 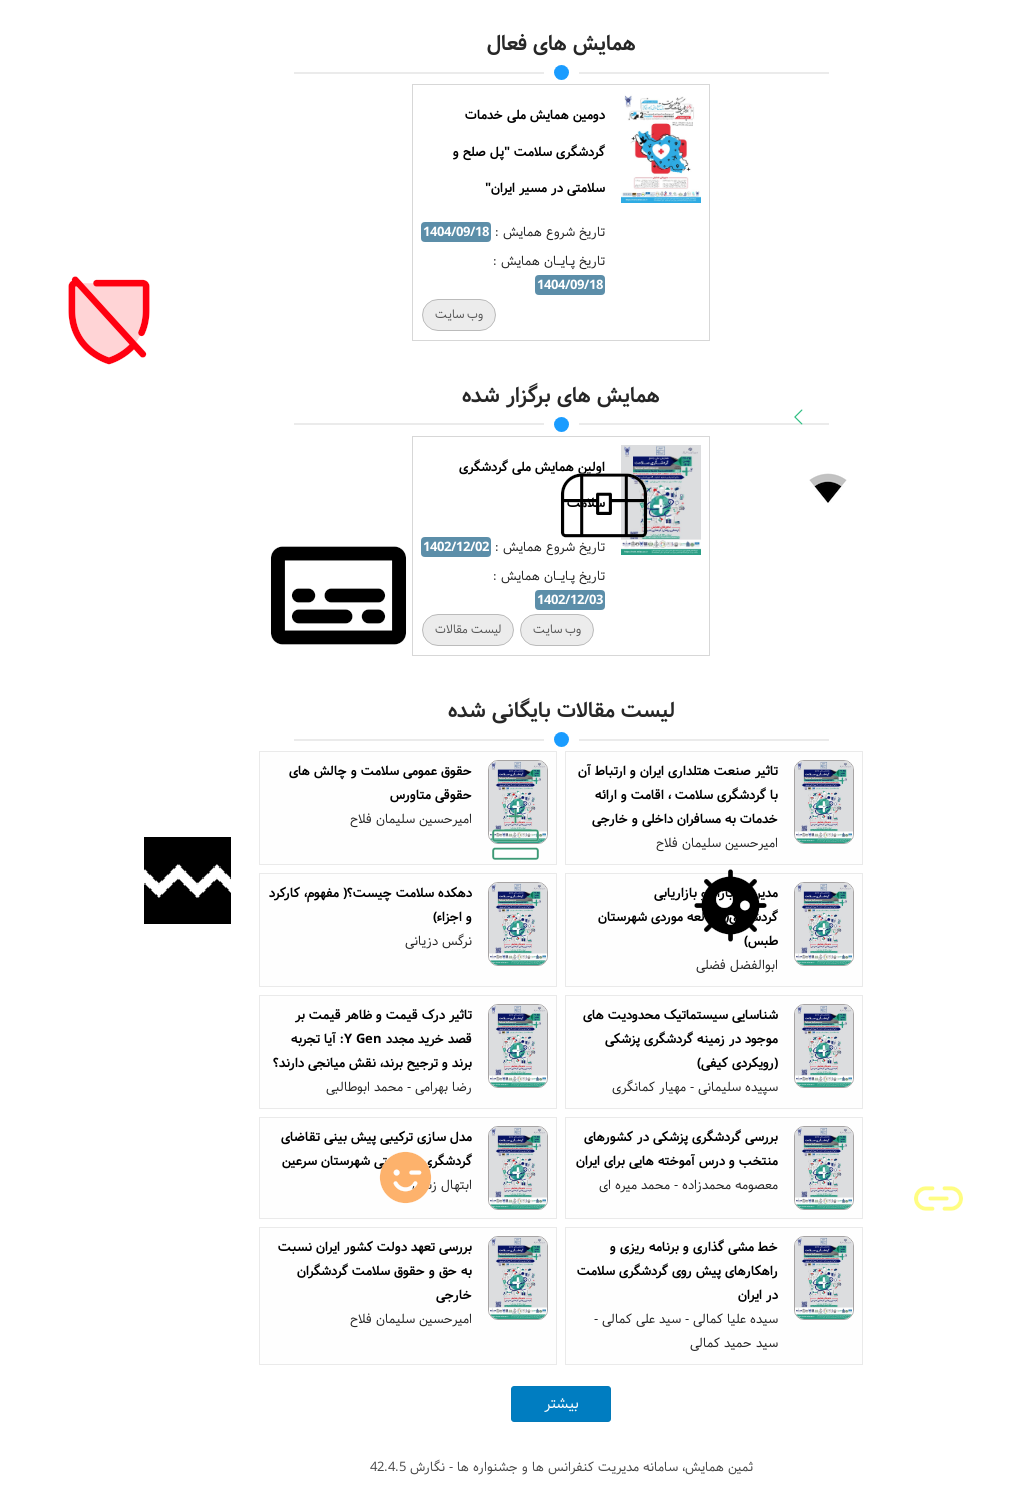 I want to click on add a new row at the top, so click(x=515, y=838).